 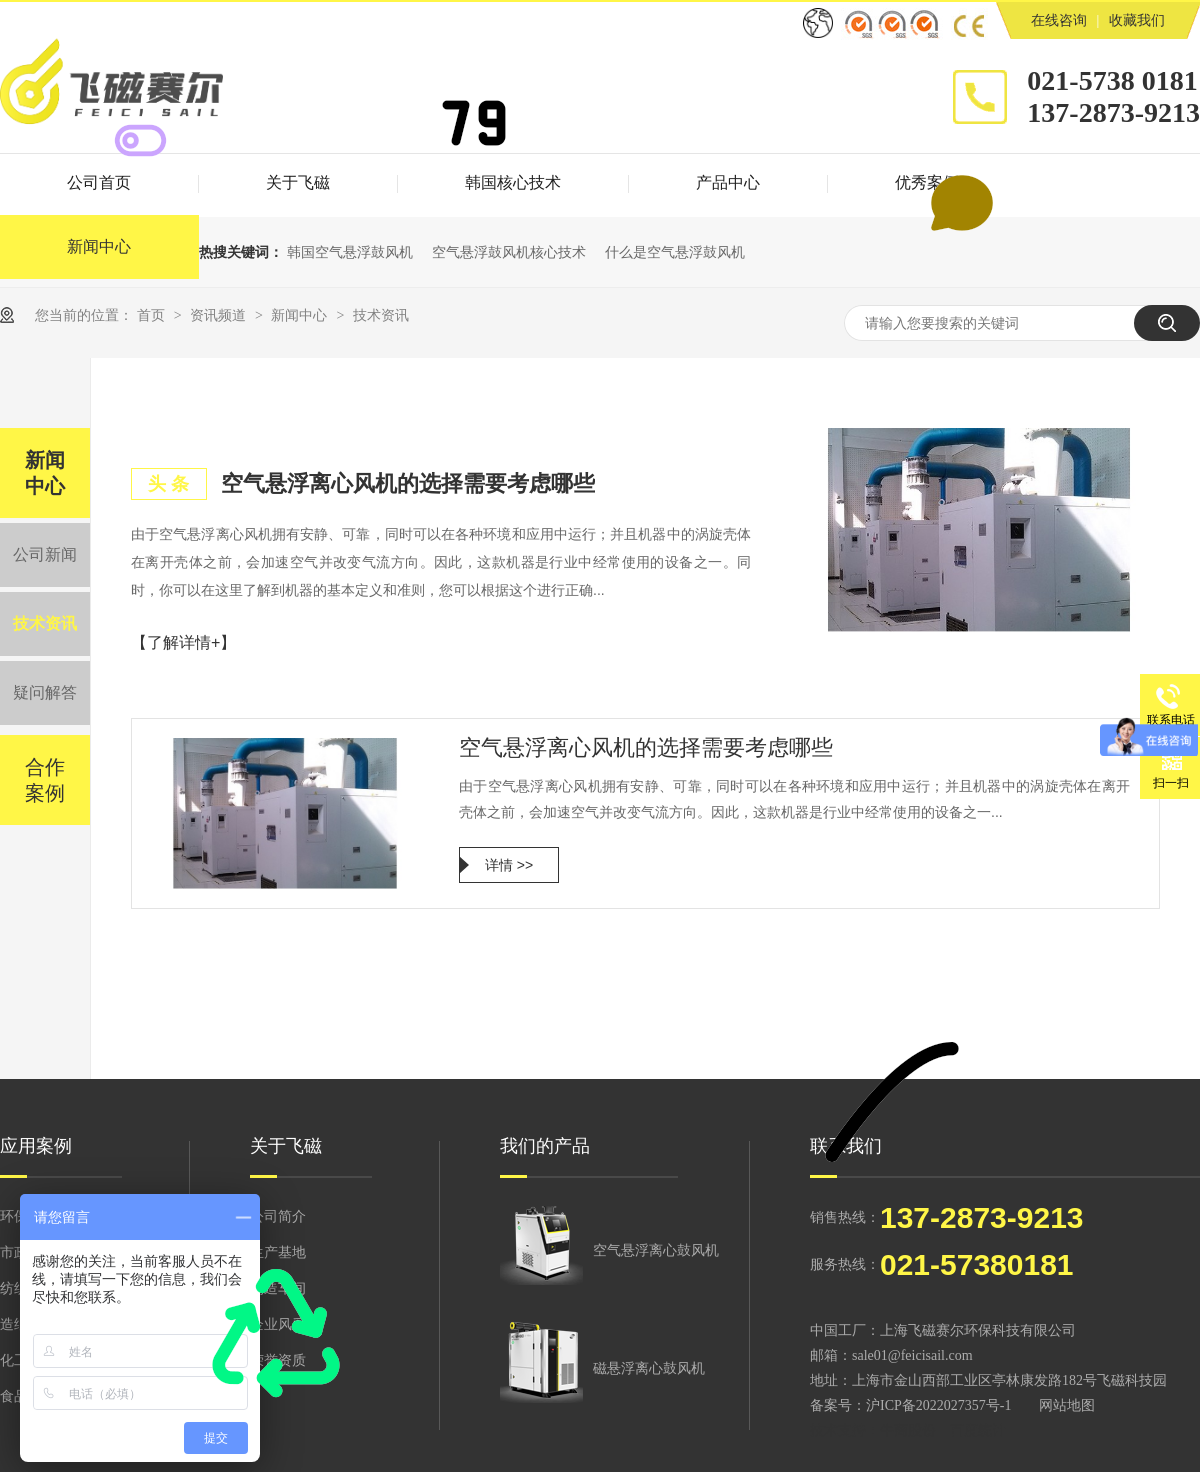 I want to click on apply ease-out animation timing, so click(x=892, y=1102).